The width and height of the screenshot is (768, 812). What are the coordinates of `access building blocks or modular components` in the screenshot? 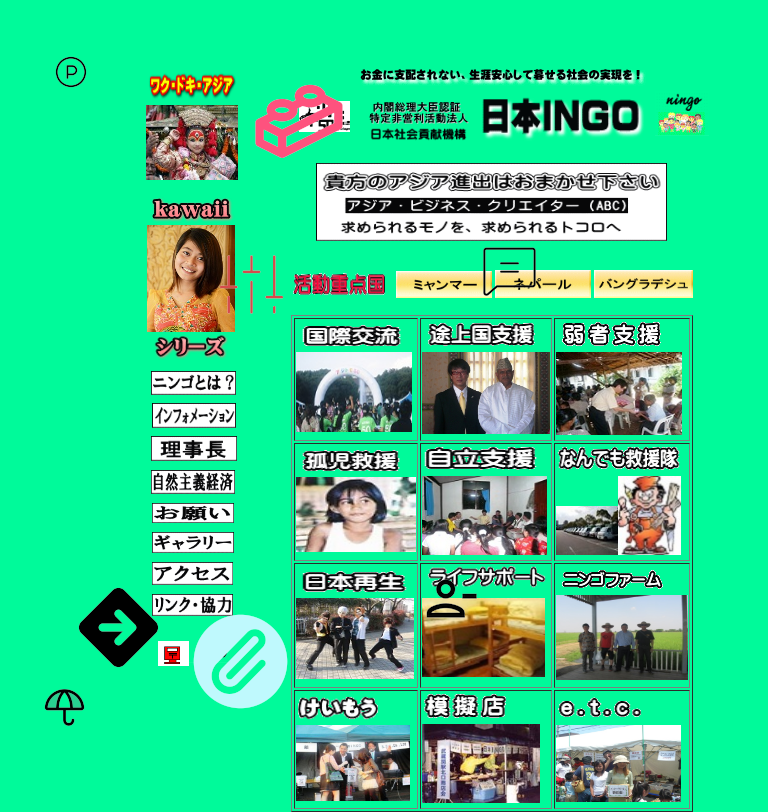 It's located at (299, 120).